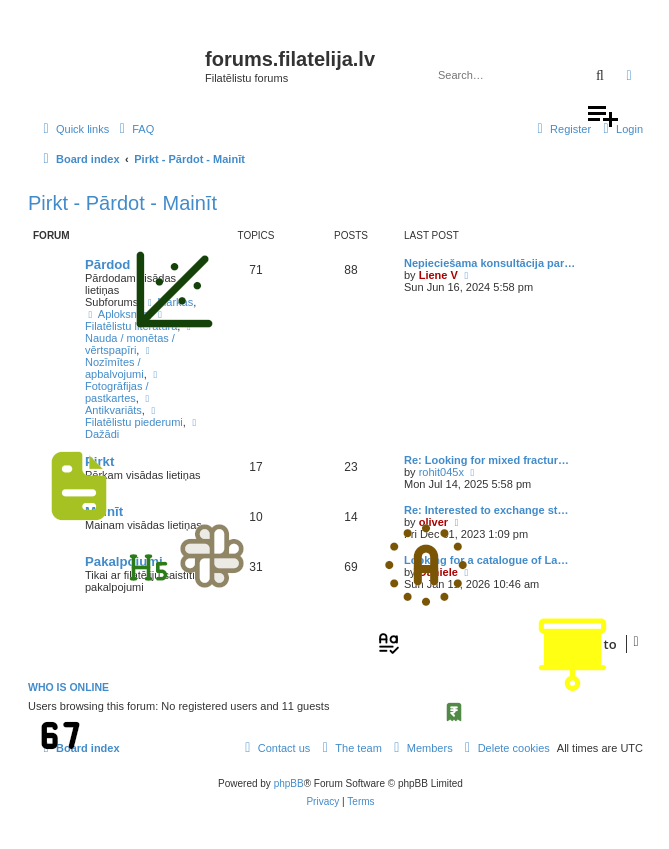  Describe the element at coordinates (572, 649) in the screenshot. I see `start a presentation` at that location.